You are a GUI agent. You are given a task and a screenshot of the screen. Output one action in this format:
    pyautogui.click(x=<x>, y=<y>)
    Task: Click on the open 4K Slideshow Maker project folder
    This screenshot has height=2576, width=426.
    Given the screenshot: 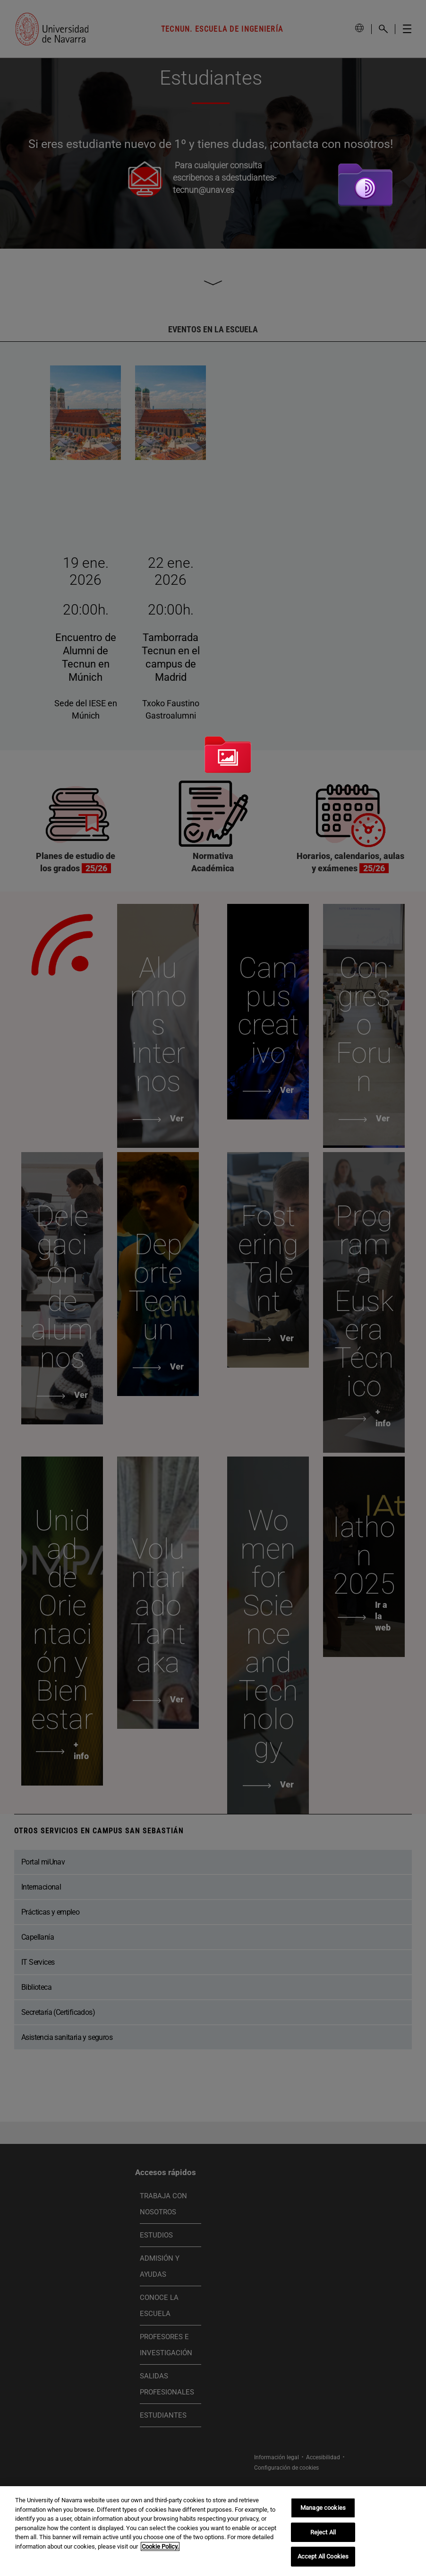 What is the action you would take?
    pyautogui.click(x=228, y=756)
    